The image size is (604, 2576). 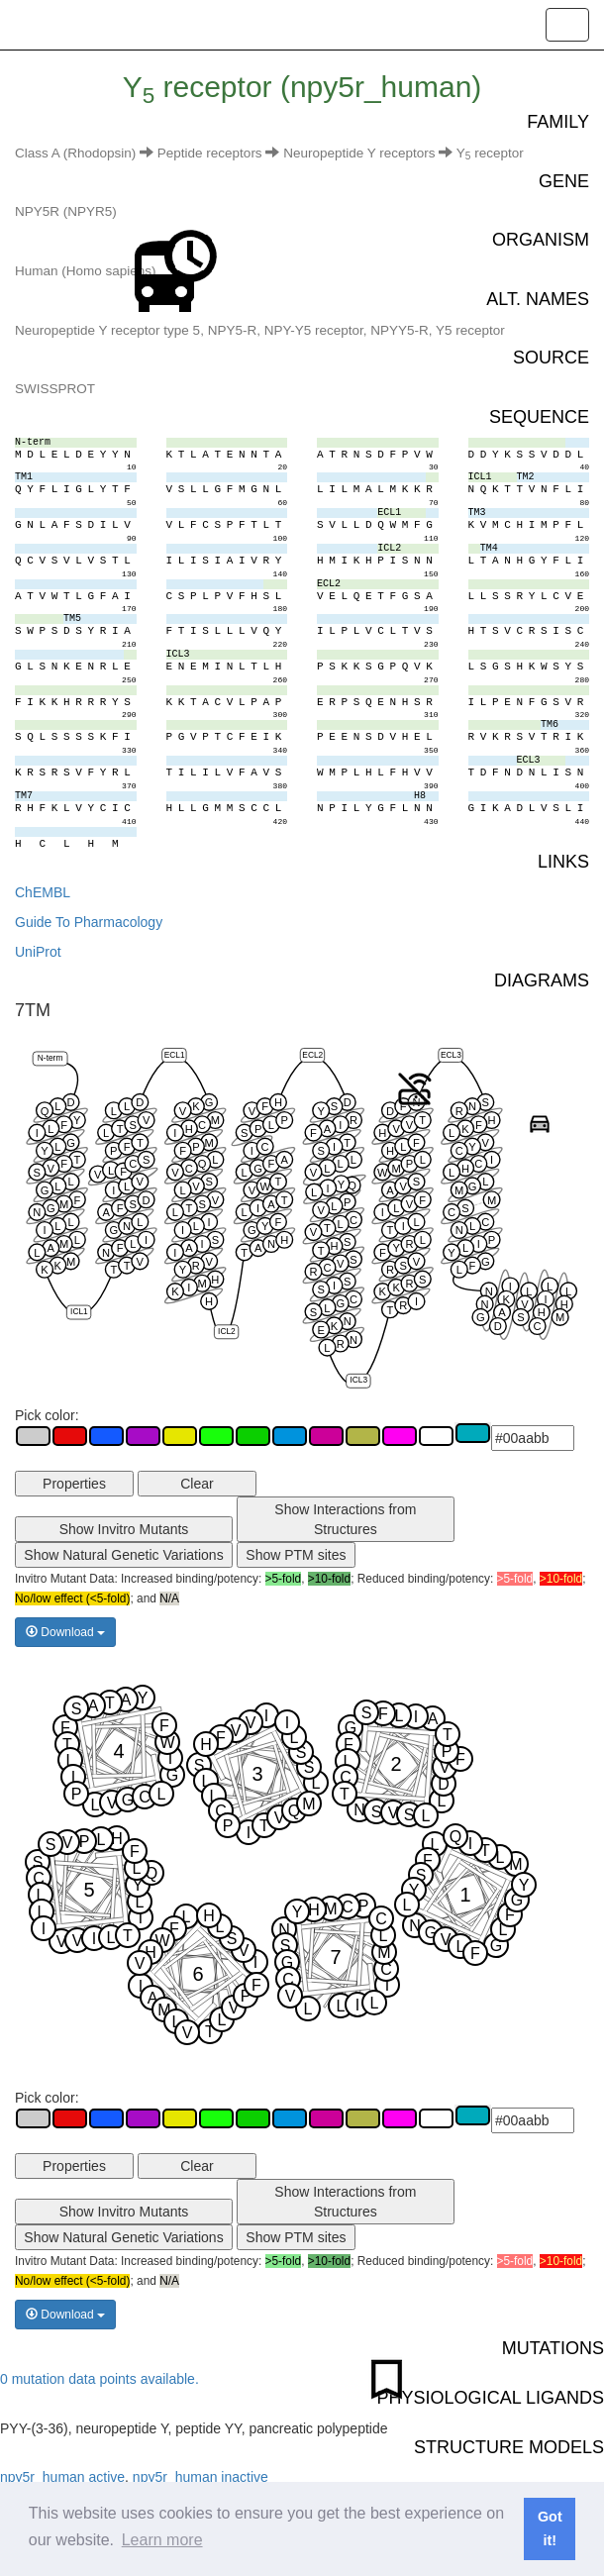 What do you see at coordinates (540, 1124) in the screenshot?
I see `view estimated time of arrival for your drive` at bounding box center [540, 1124].